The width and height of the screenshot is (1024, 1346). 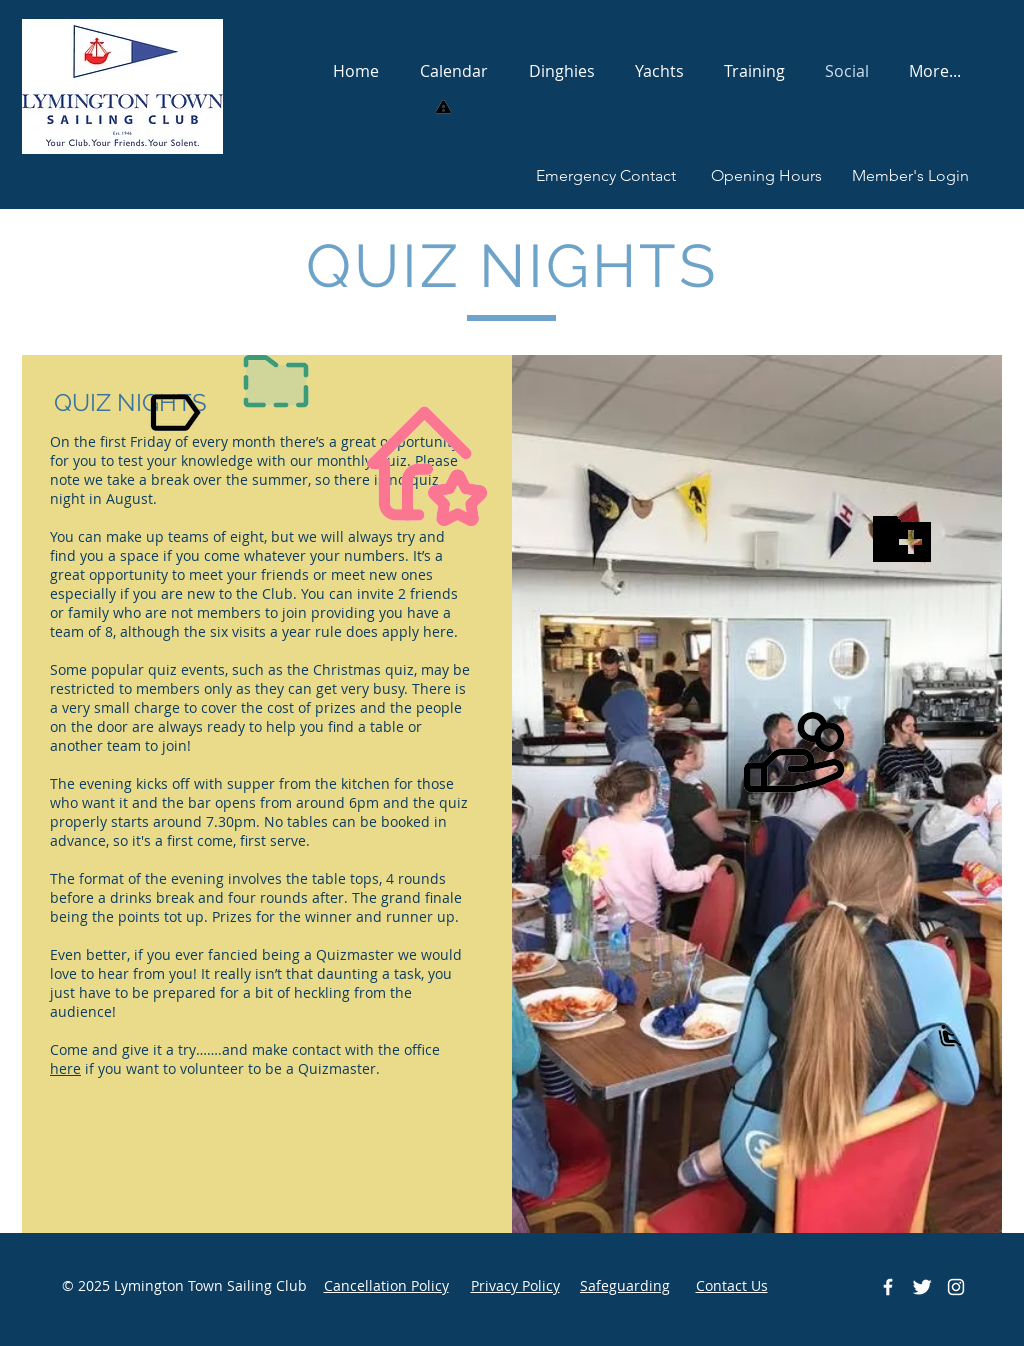 I want to click on mark a location as favorite, so click(x=424, y=463).